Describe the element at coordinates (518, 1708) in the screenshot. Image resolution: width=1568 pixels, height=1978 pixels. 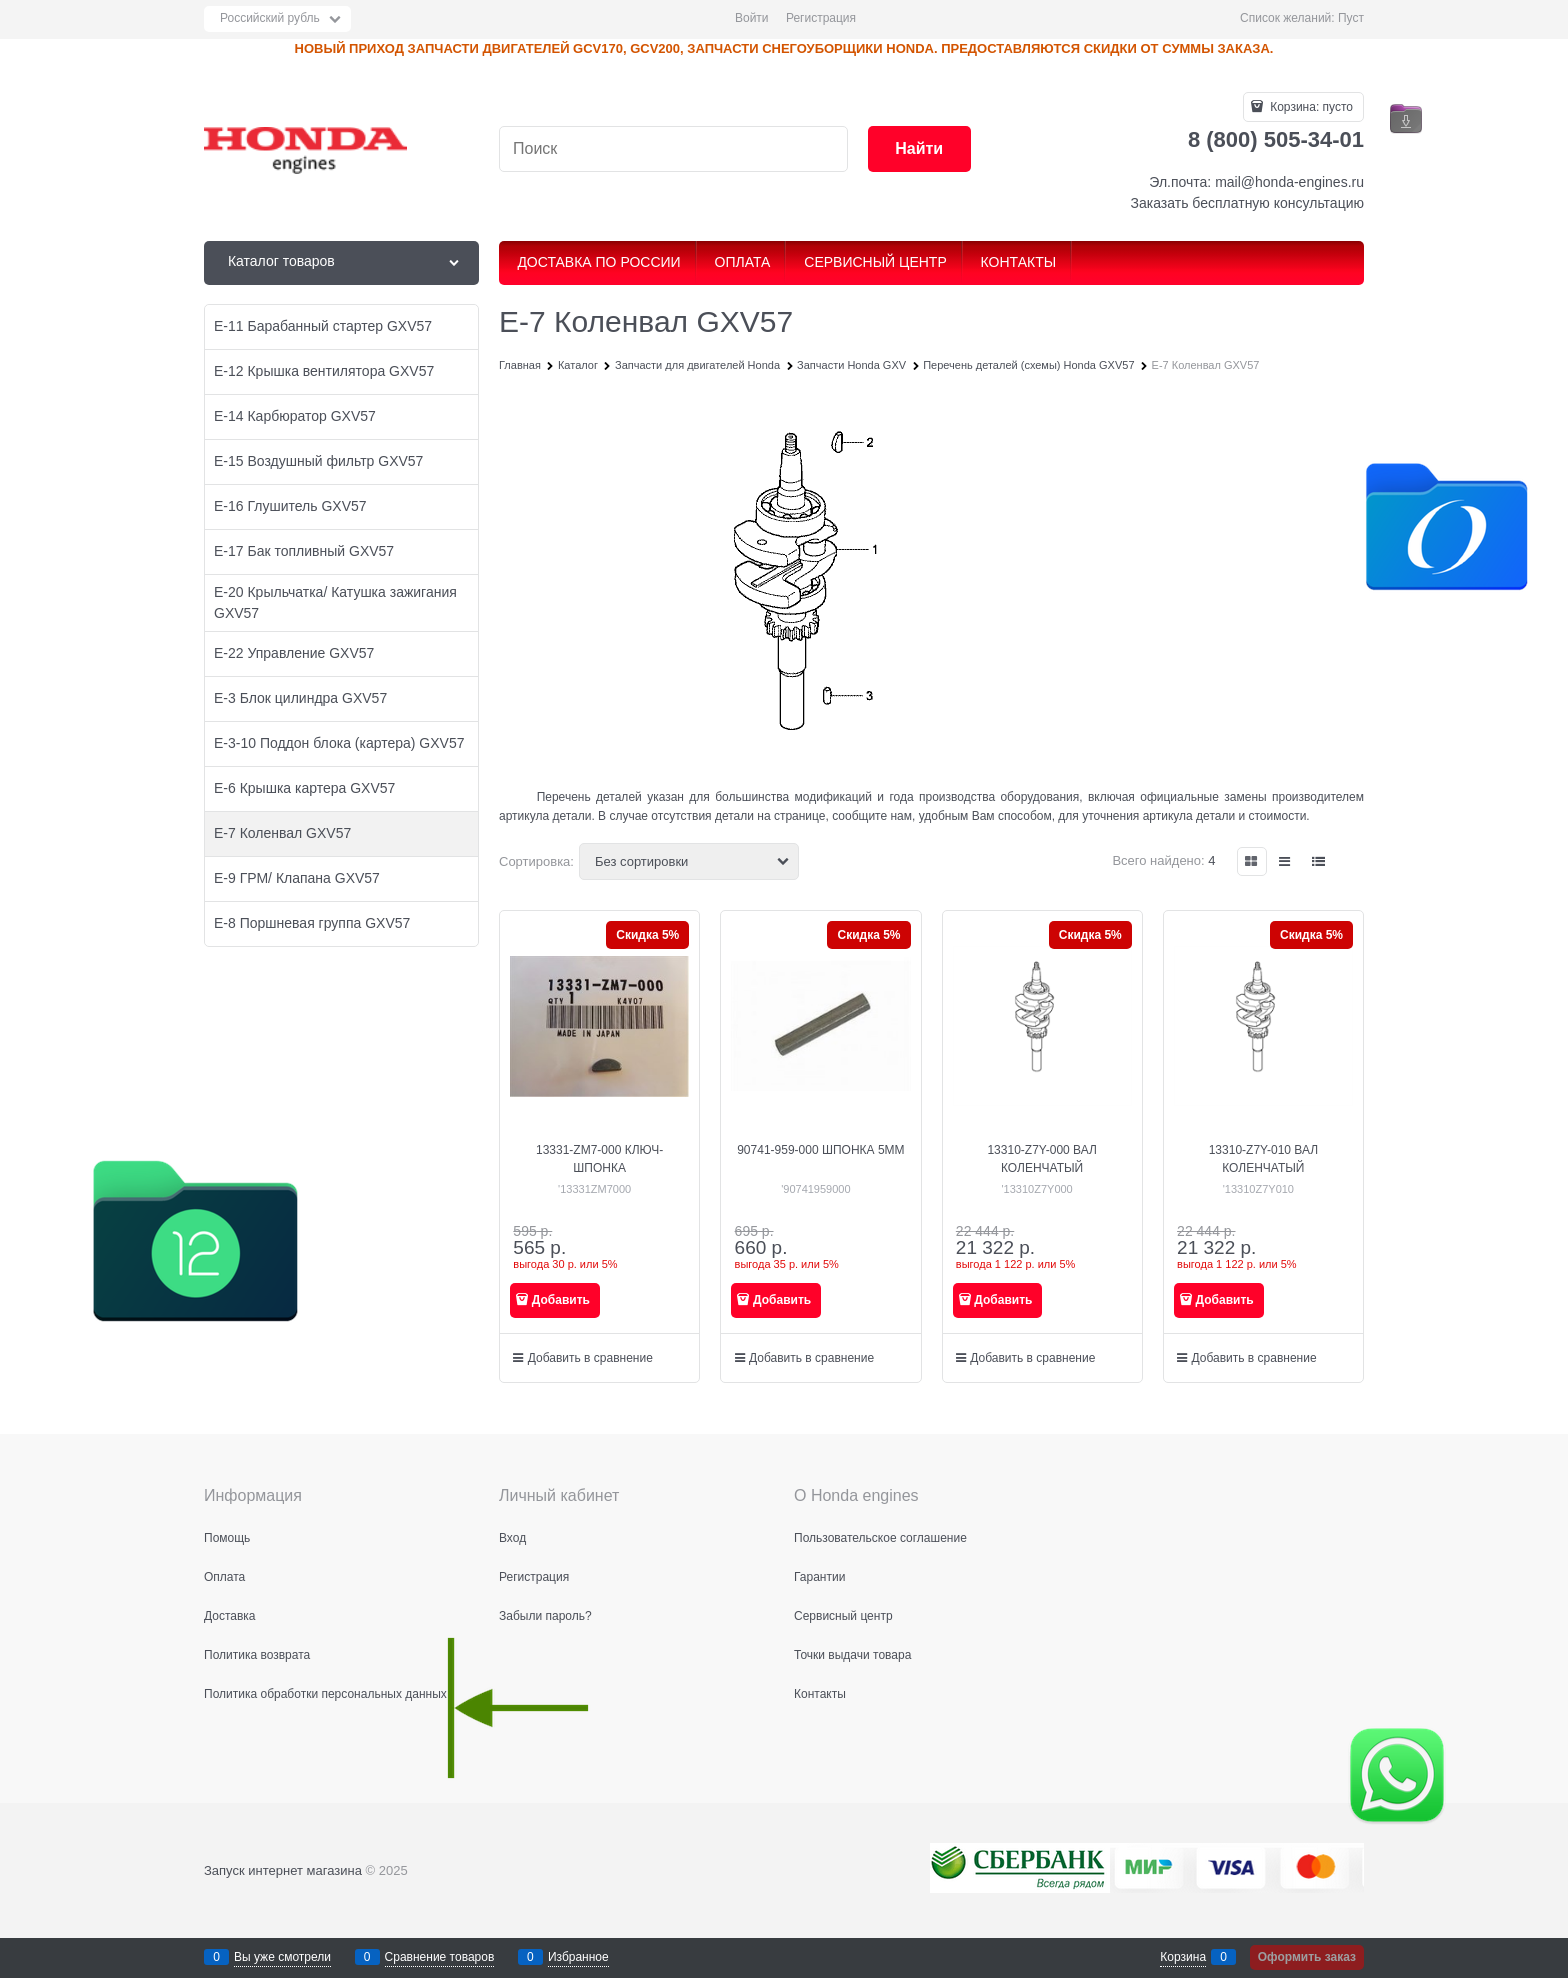
I see `go to the first item in a list or sequence` at that location.